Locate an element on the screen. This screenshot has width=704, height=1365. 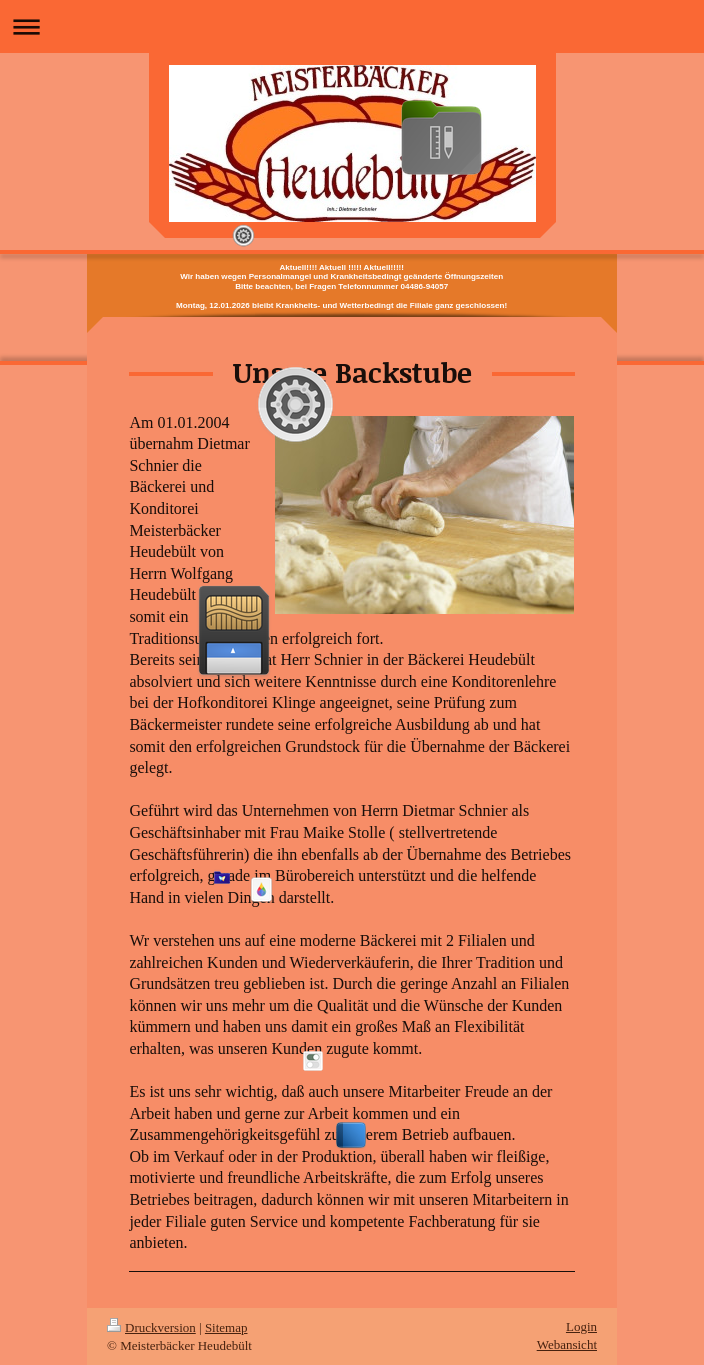
open settings or preferences is located at coordinates (295, 404).